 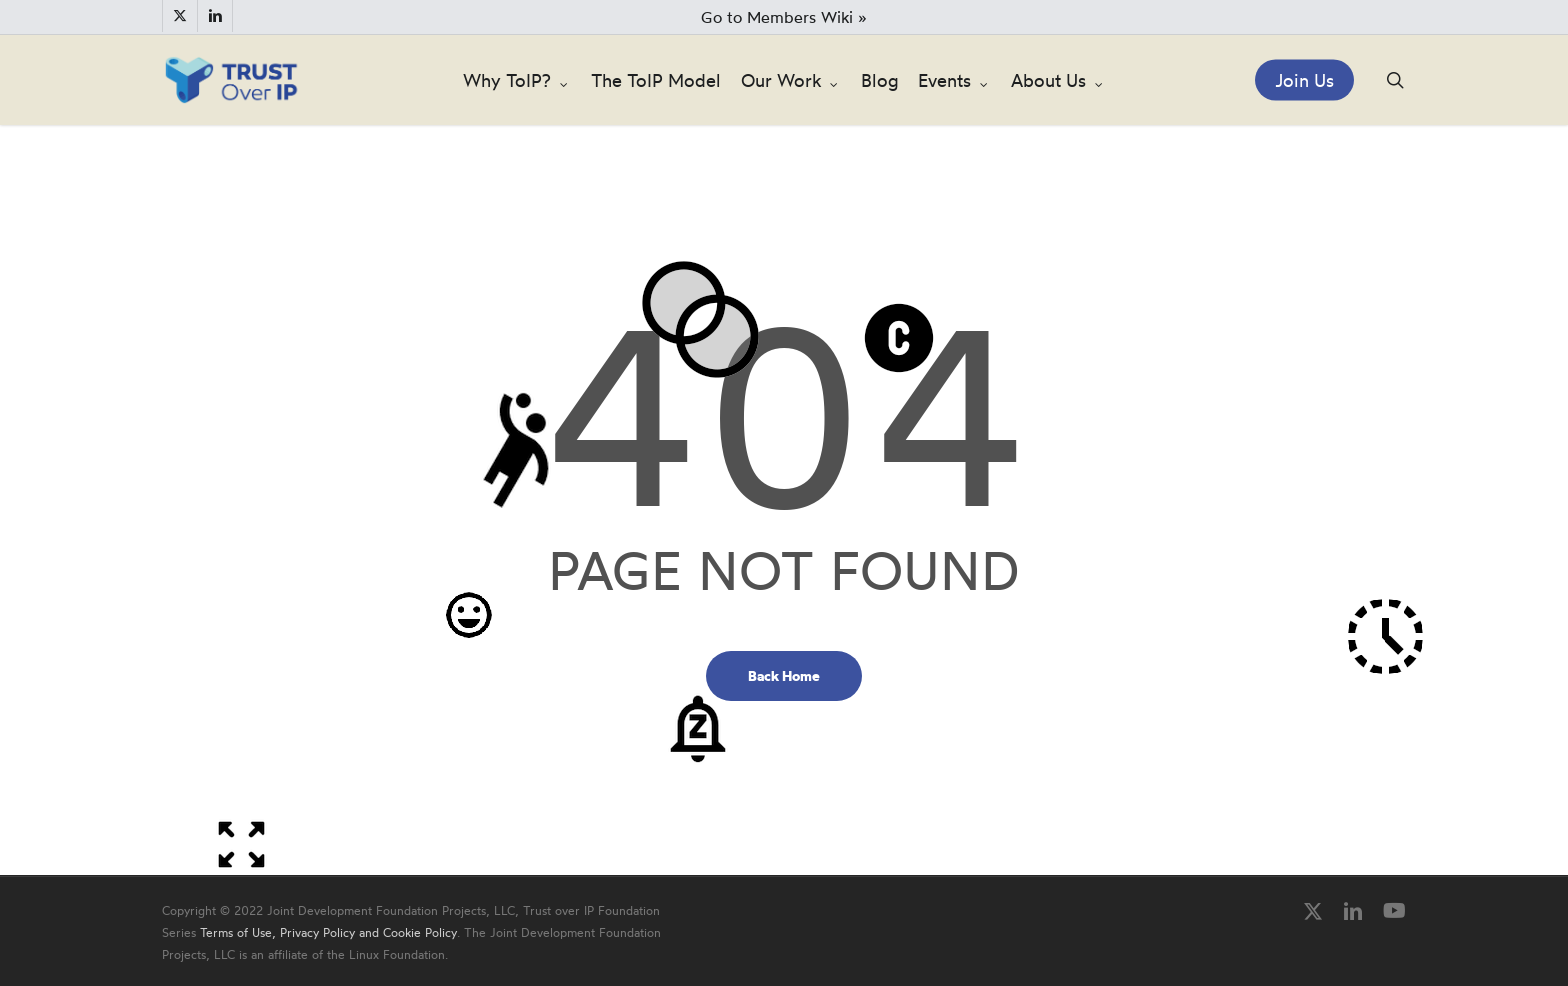 I want to click on access handball sports content, so click(x=516, y=448).